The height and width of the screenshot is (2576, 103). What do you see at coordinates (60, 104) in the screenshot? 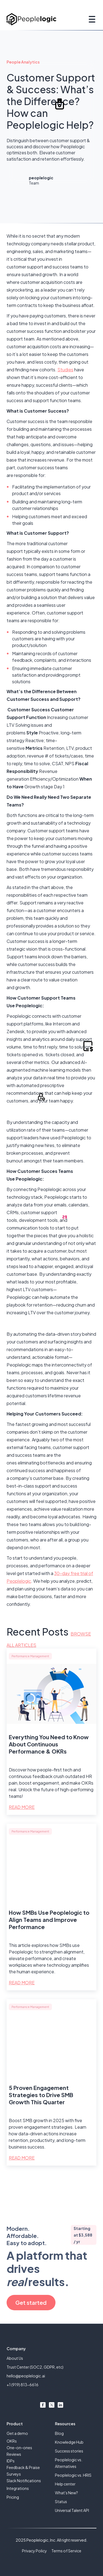
I see `browse perfume or fragrance products` at bounding box center [60, 104].